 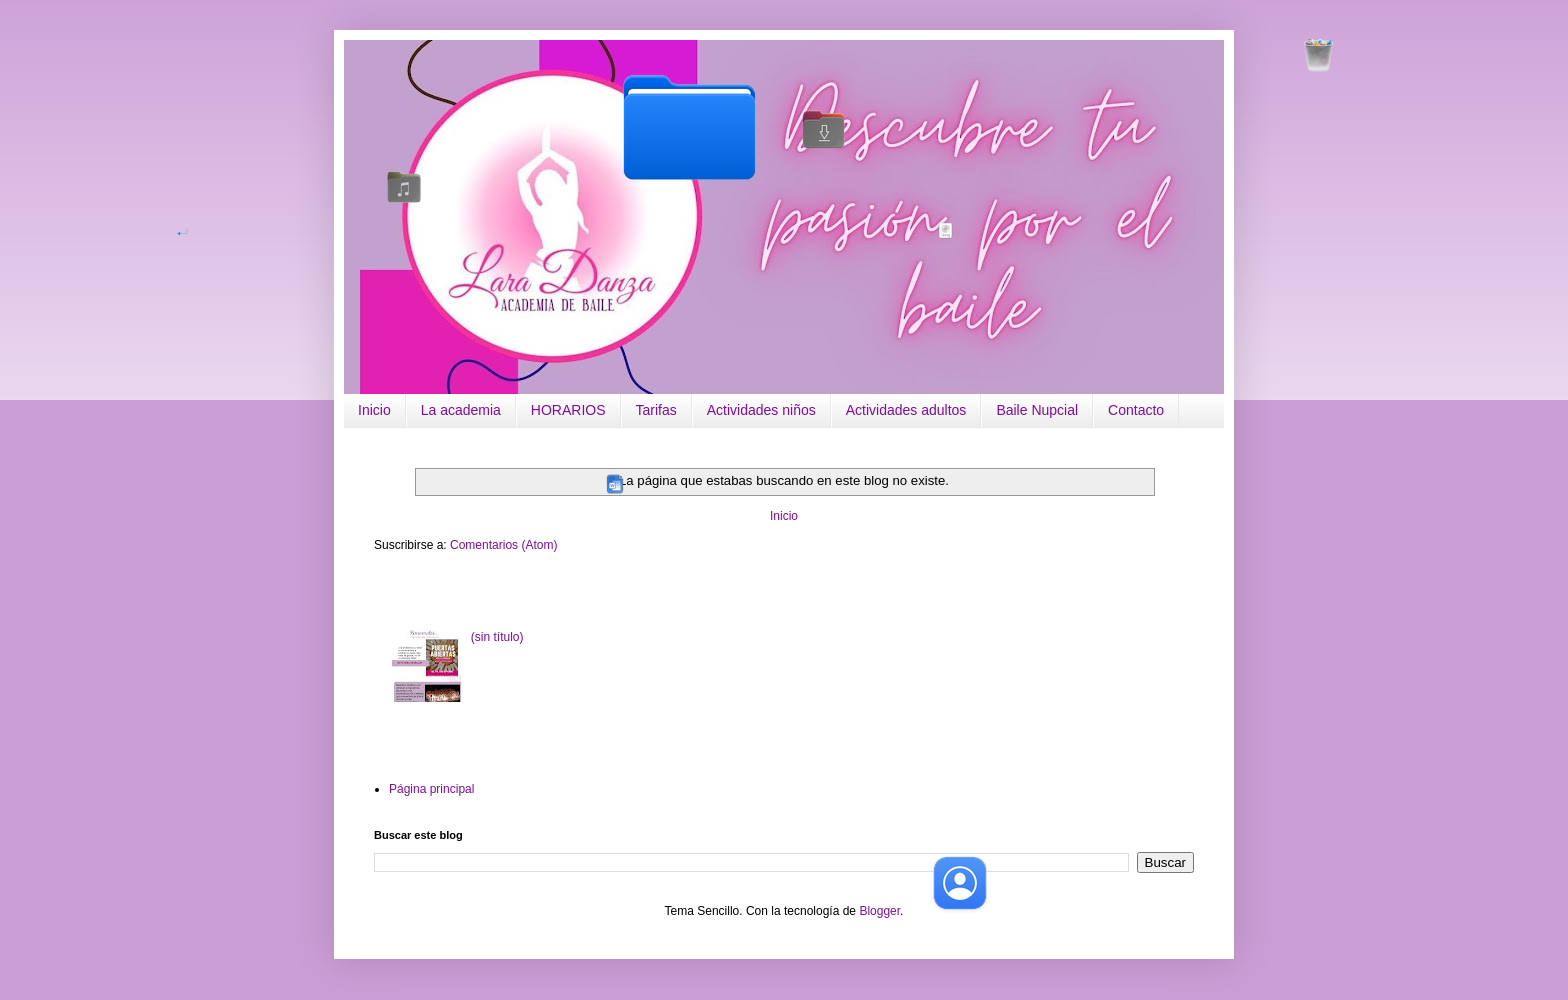 I want to click on trash bin containing deleted items, so click(x=1318, y=55).